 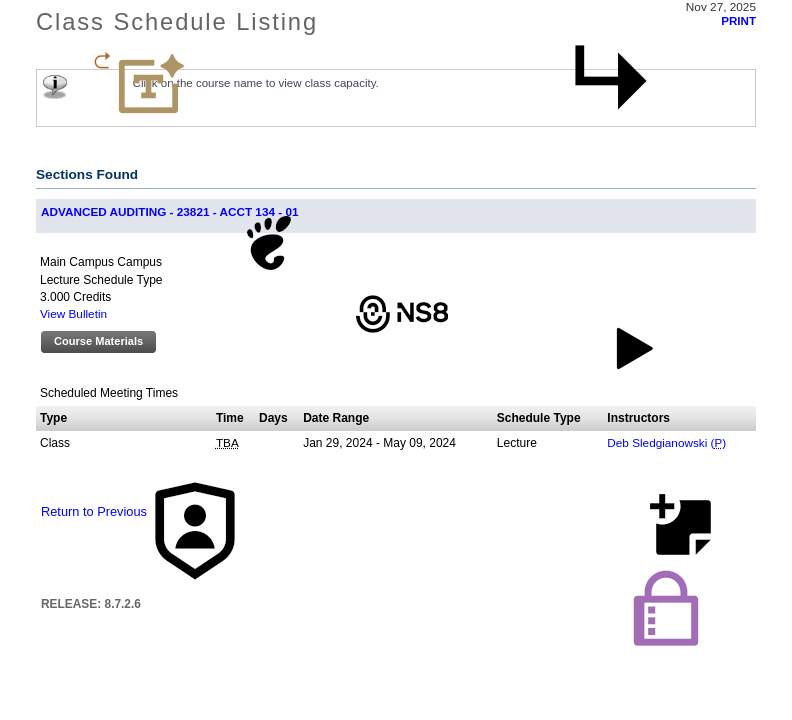 What do you see at coordinates (102, 61) in the screenshot?
I see `redo the last action` at bounding box center [102, 61].